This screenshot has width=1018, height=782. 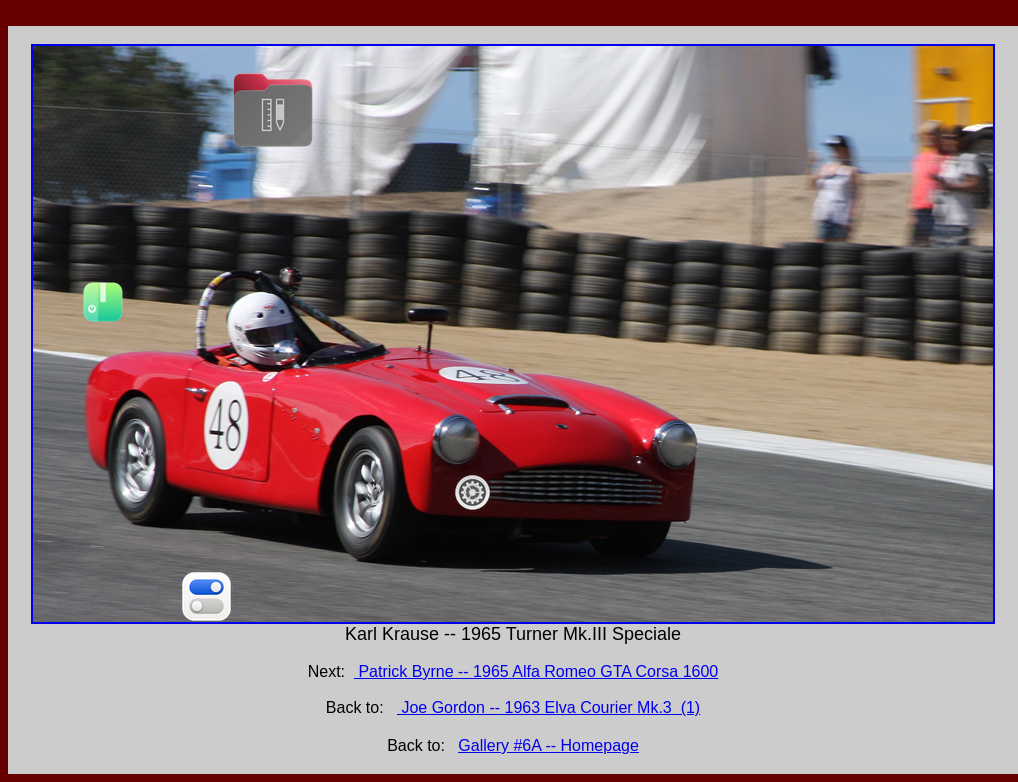 I want to click on open yast software group manager, so click(x=103, y=302).